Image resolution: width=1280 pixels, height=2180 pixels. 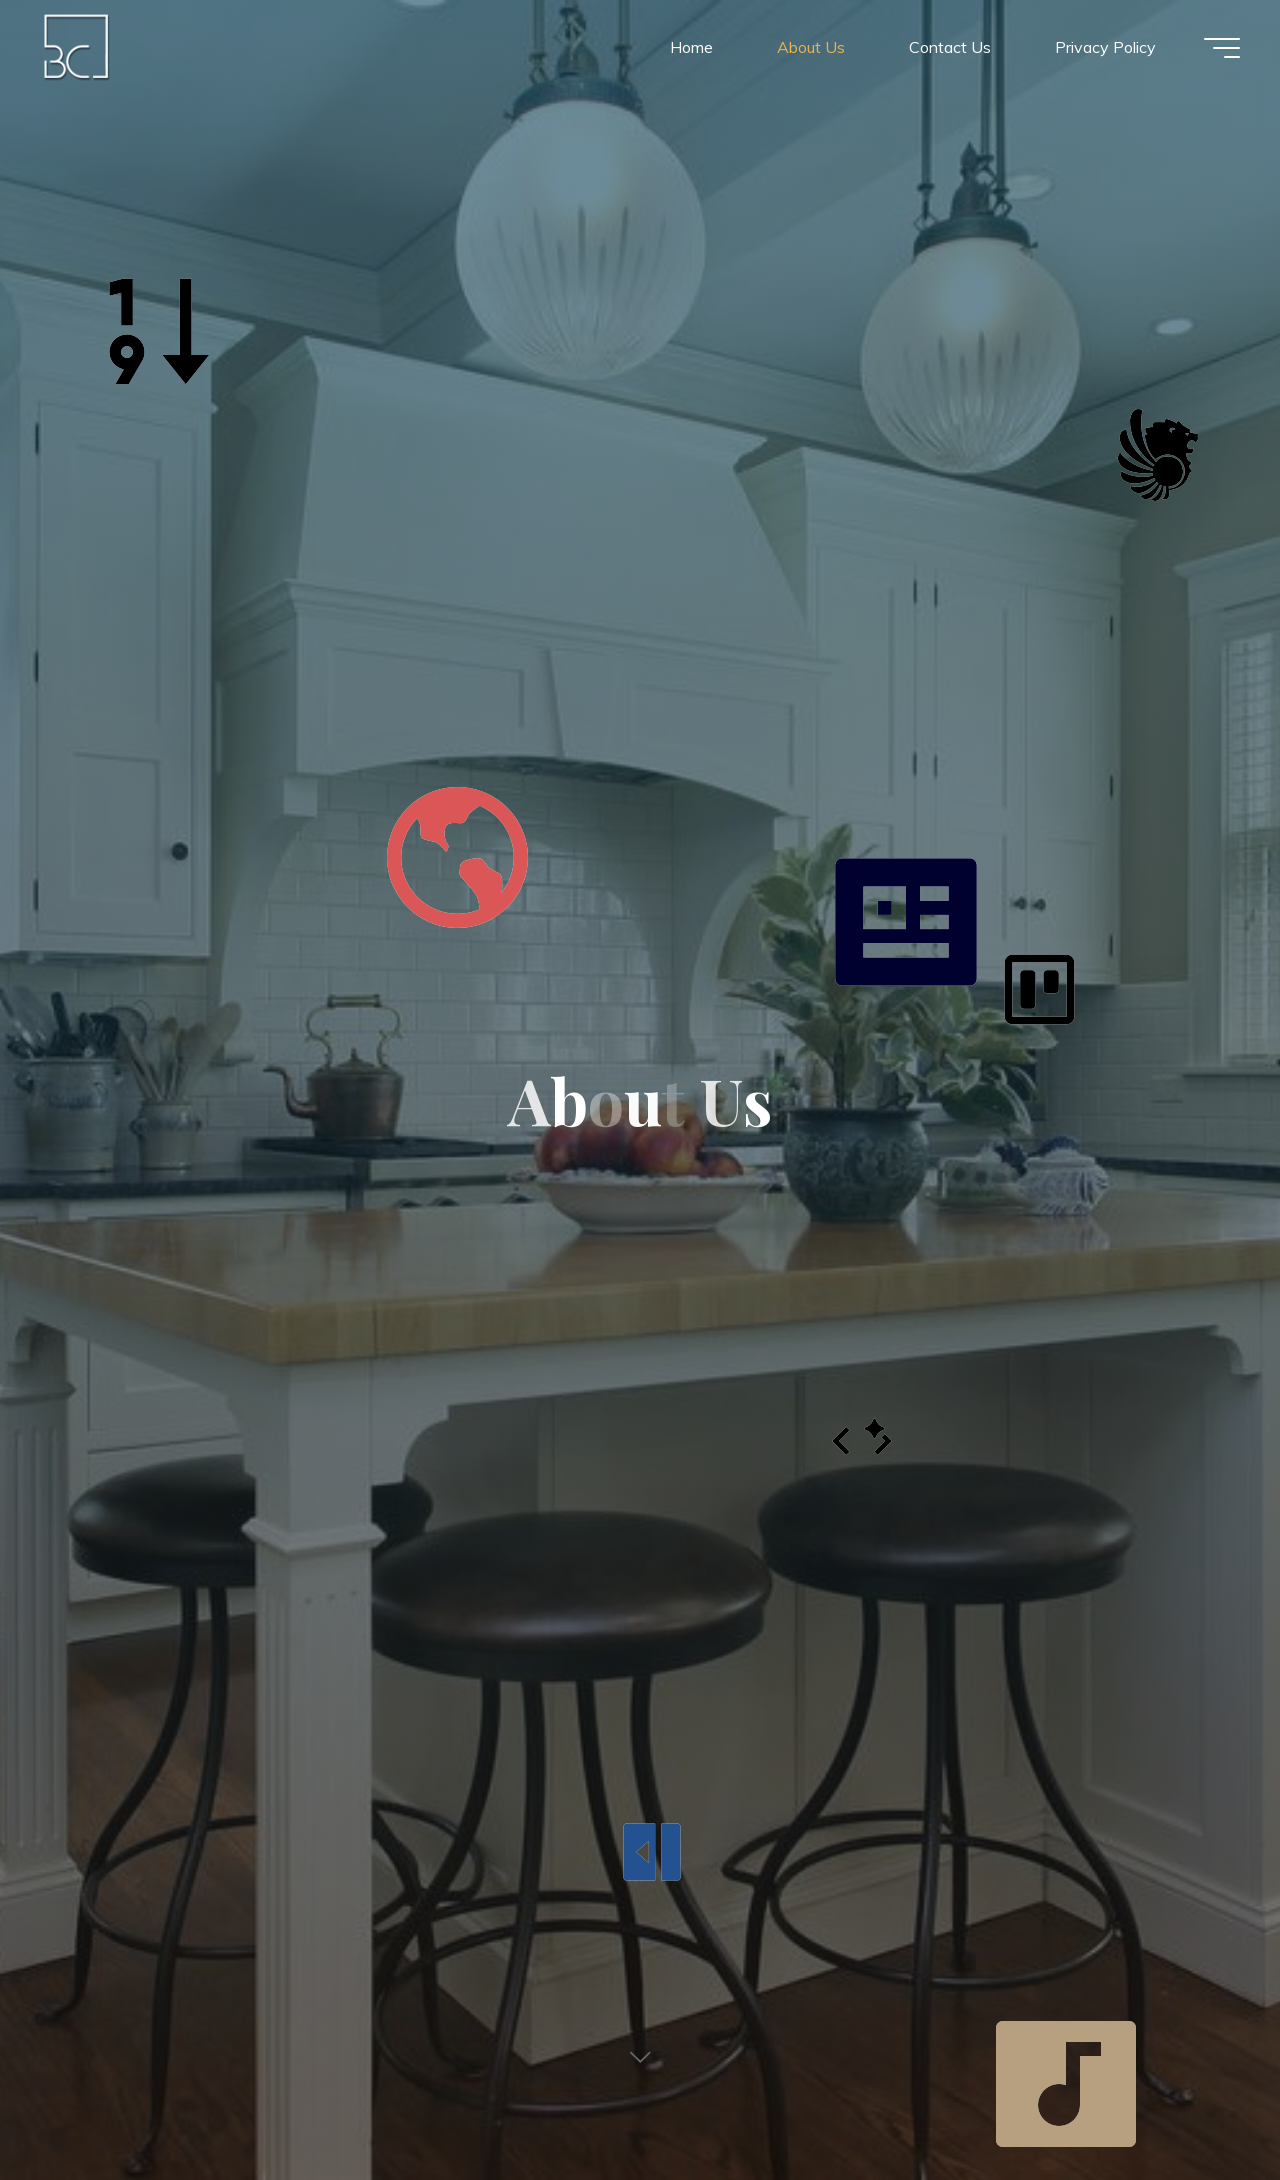 I want to click on play or access music files, so click(x=1066, y=2084).